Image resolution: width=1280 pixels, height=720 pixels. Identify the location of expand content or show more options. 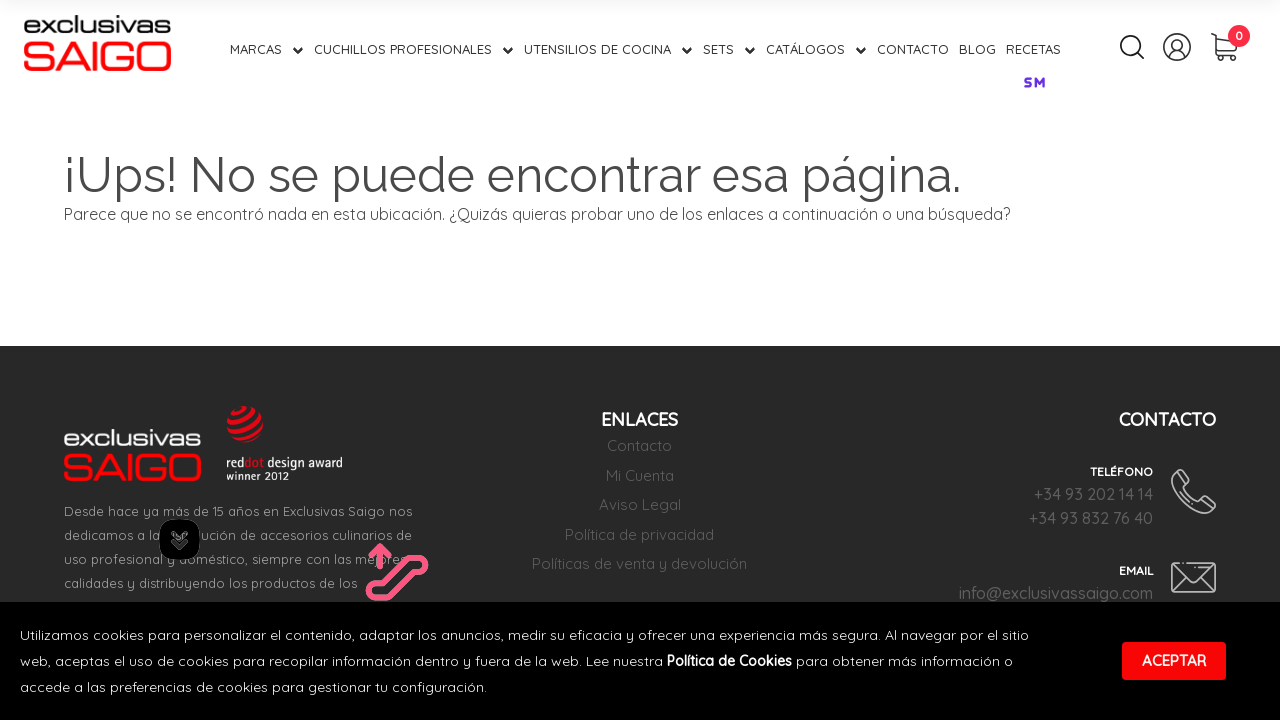
(179, 539).